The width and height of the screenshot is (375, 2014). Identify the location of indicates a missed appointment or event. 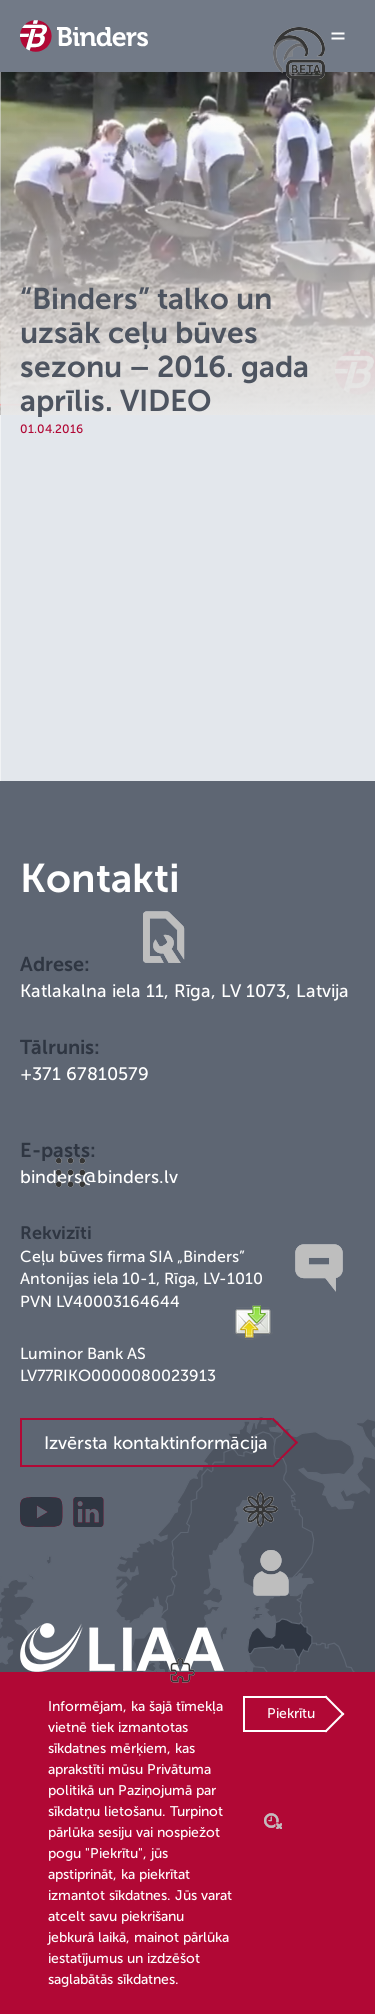
(273, 1820).